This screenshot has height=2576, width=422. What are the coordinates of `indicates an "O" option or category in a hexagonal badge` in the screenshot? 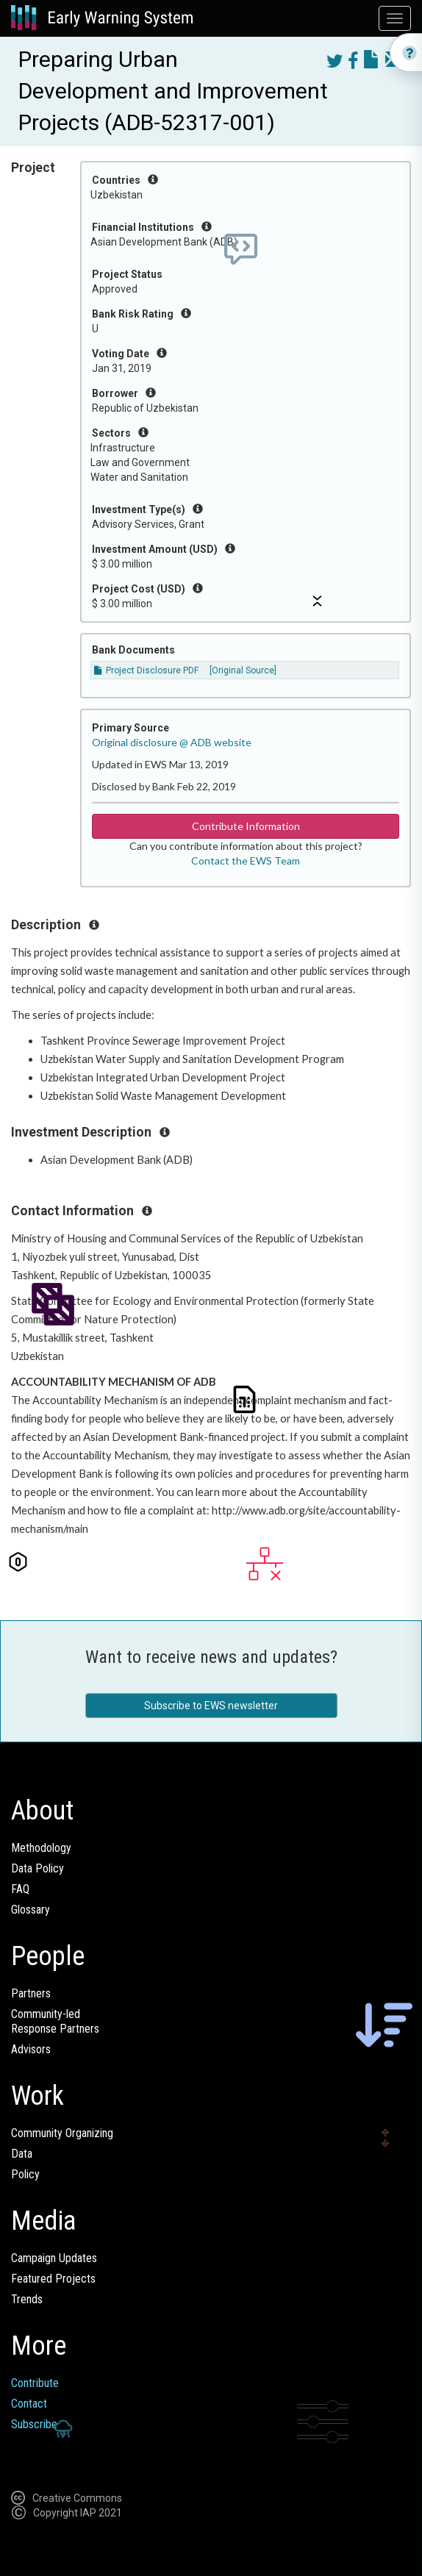 It's located at (18, 1561).